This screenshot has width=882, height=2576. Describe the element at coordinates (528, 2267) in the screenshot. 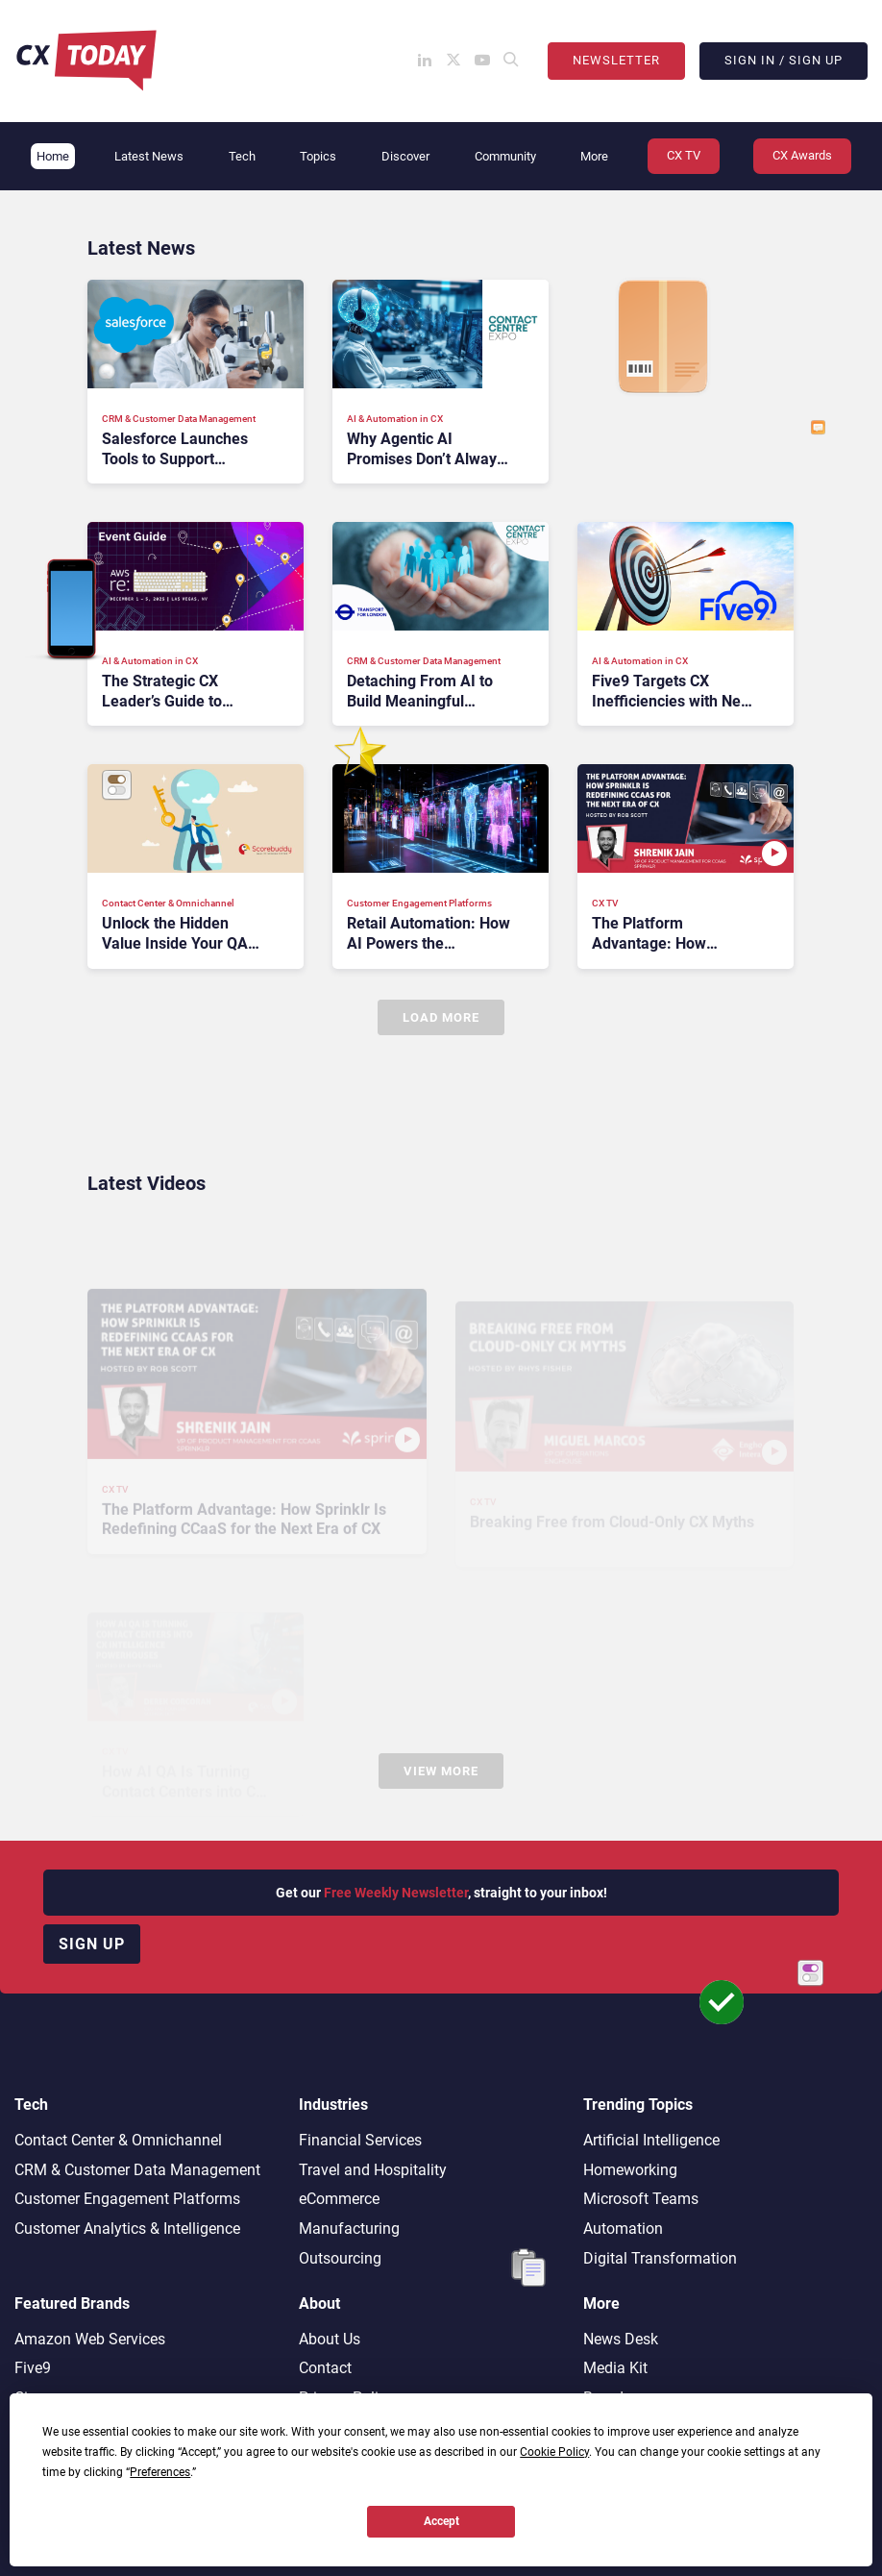

I see `paste content from clipboard` at that location.